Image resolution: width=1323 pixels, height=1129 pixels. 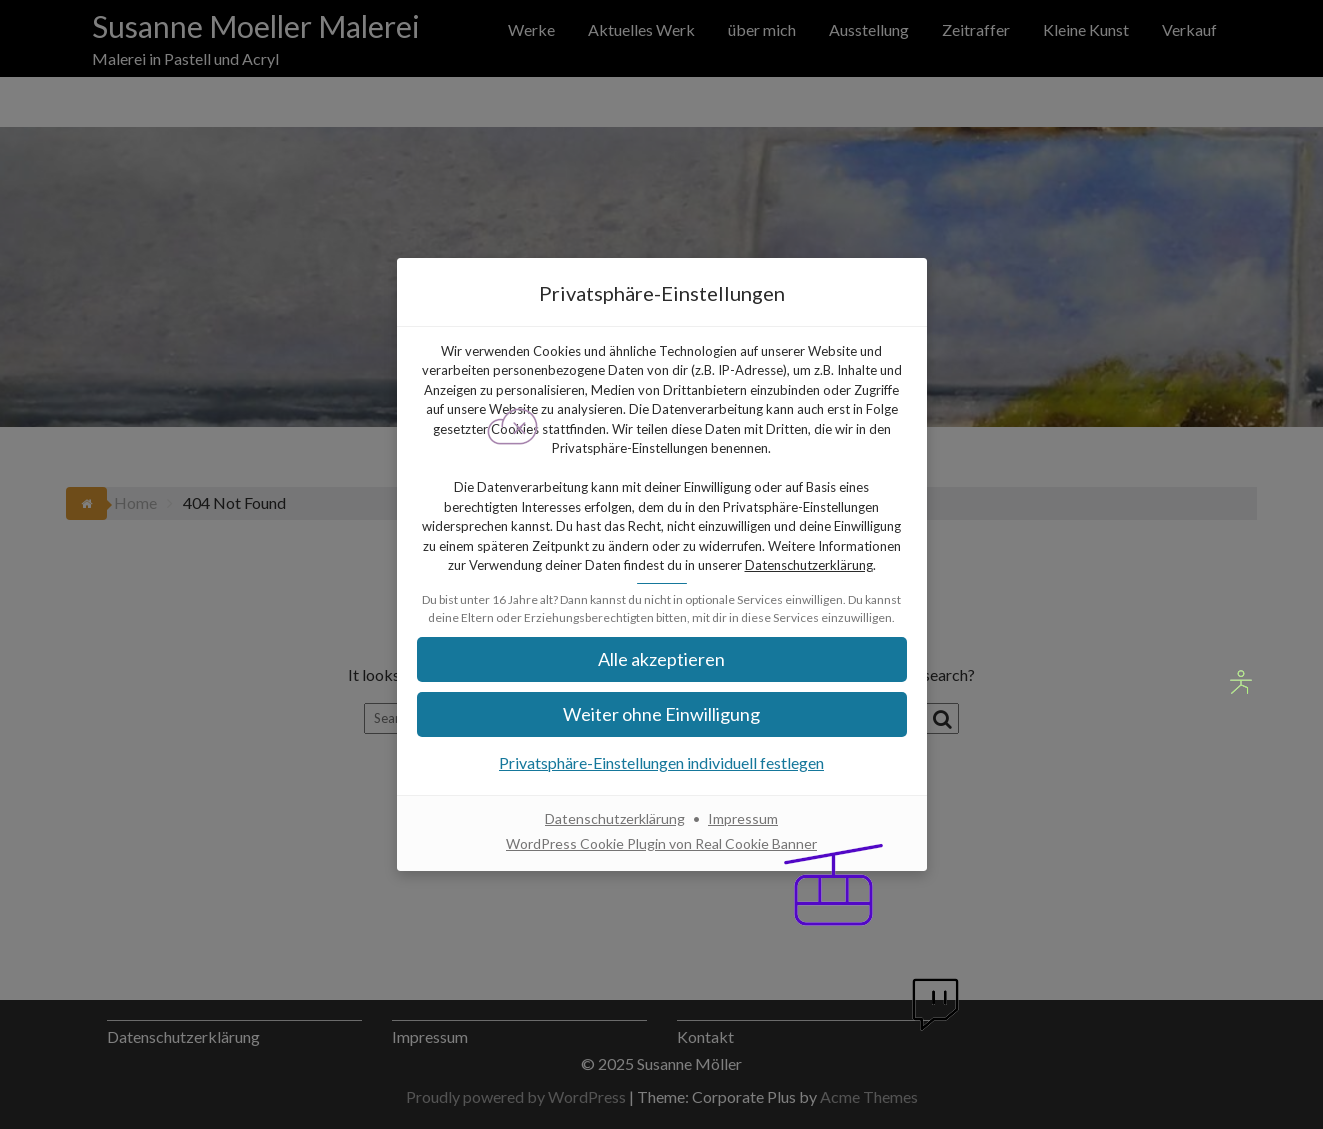 What do you see at coordinates (935, 1001) in the screenshot?
I see `open the Twitch app` at bounding box center [935, 1001].